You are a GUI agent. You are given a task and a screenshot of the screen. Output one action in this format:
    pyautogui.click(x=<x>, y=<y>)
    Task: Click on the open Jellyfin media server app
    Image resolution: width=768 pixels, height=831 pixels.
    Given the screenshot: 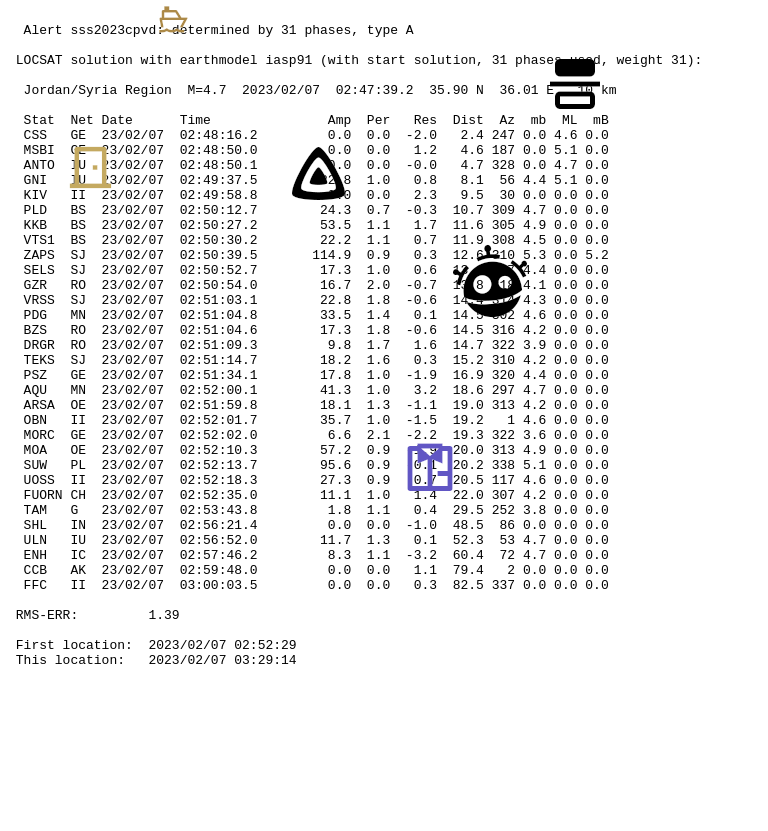 What is the action you would take?
    pyautogui.click(x=318, y=173)
    